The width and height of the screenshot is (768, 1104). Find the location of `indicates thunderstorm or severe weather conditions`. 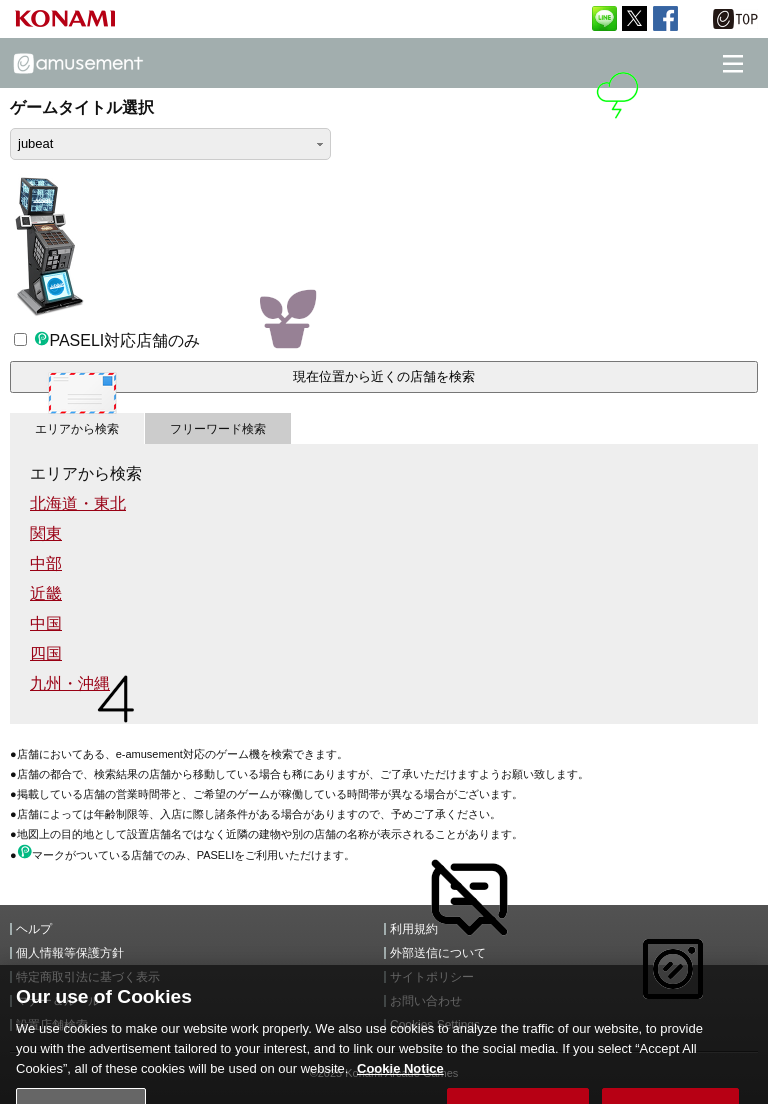

indicates thunderstorm or severe weather conditions is located at coordinates (617, 94).